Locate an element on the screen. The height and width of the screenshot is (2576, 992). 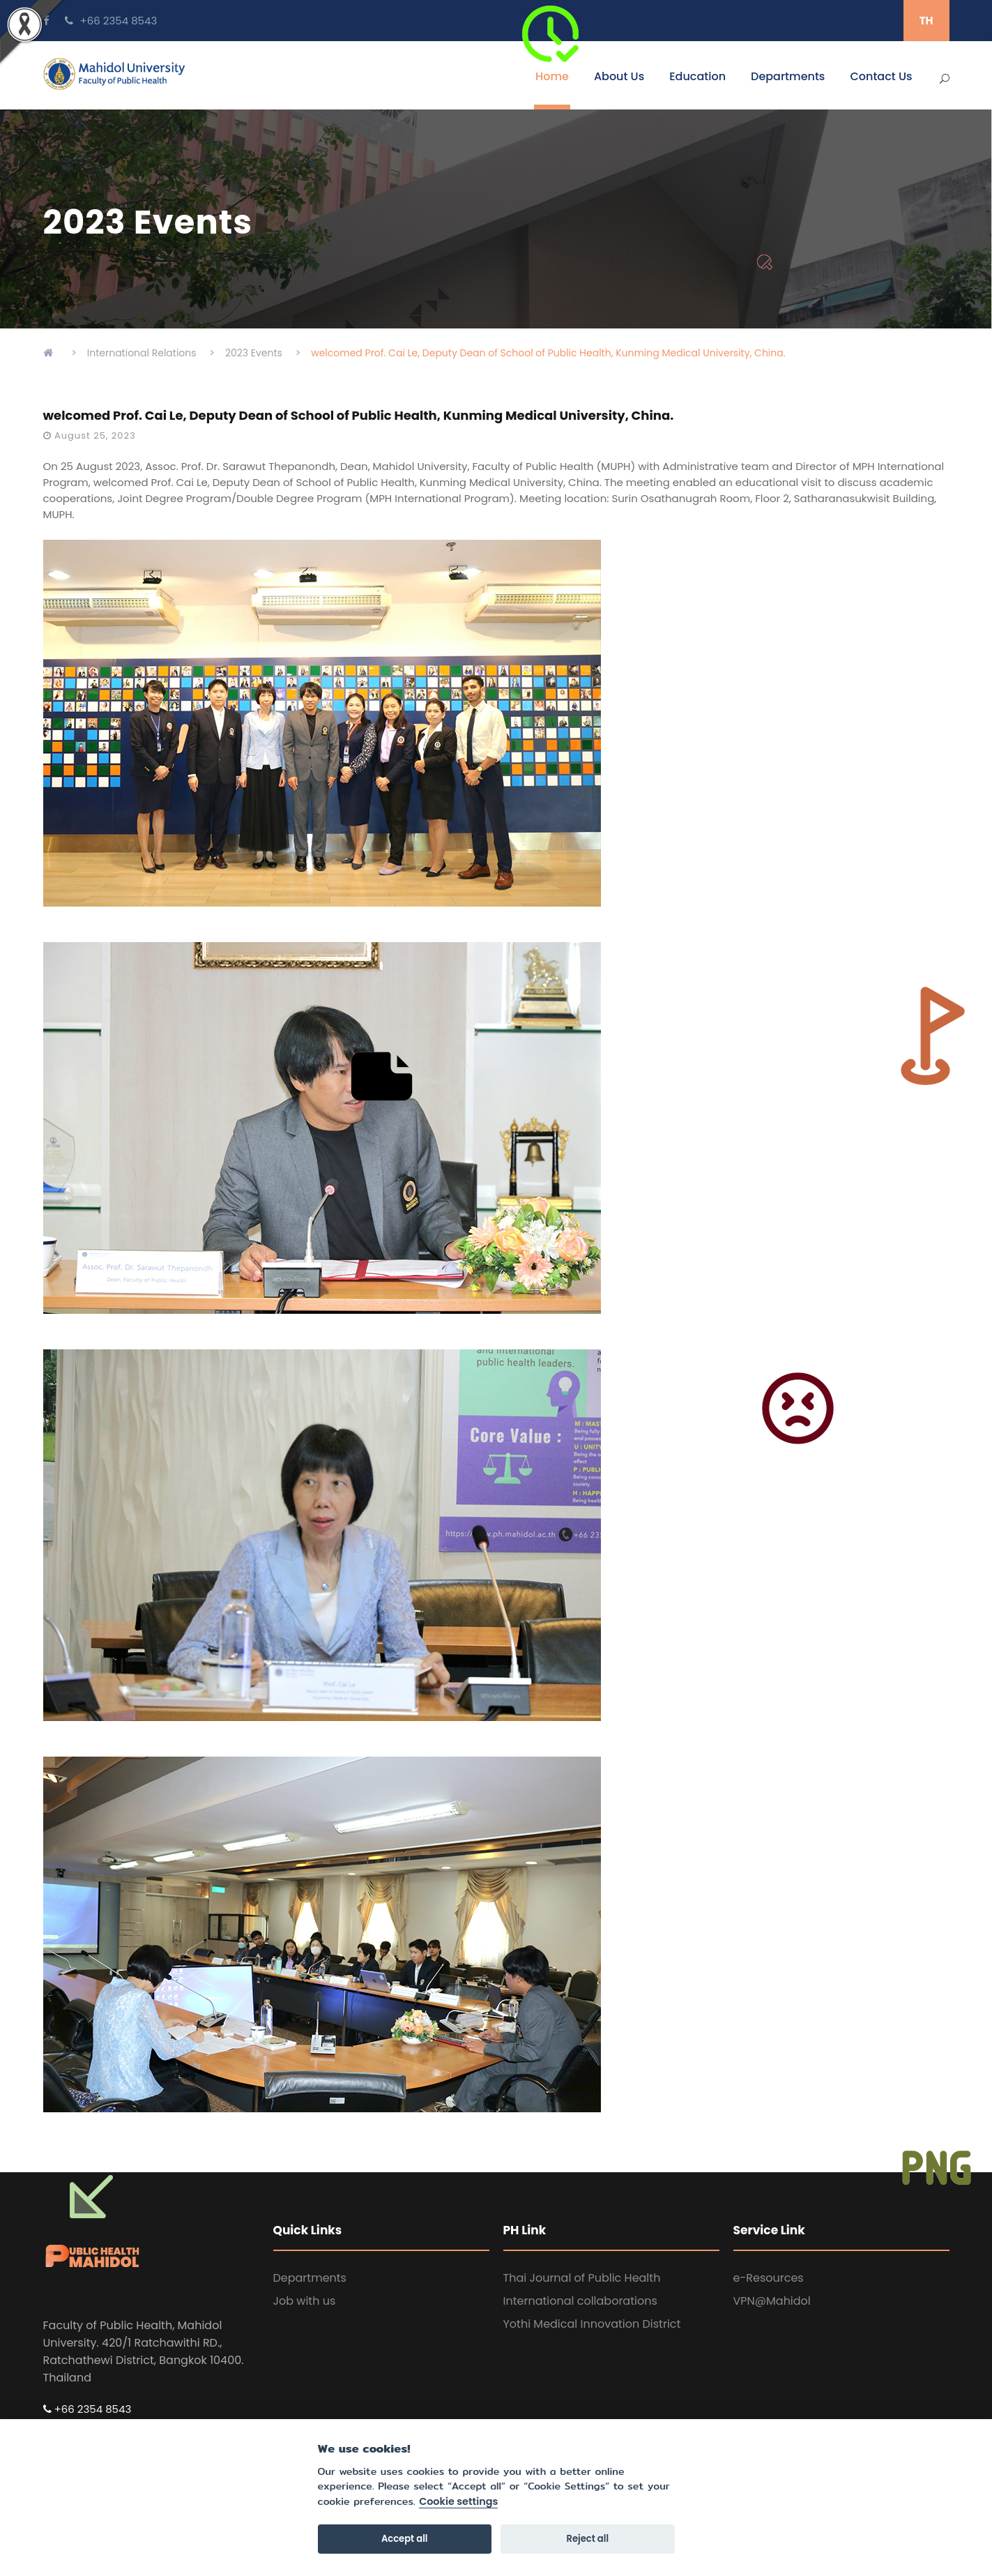
express dissatisfaction or negative feedback is located at coordinates (798, 1408).